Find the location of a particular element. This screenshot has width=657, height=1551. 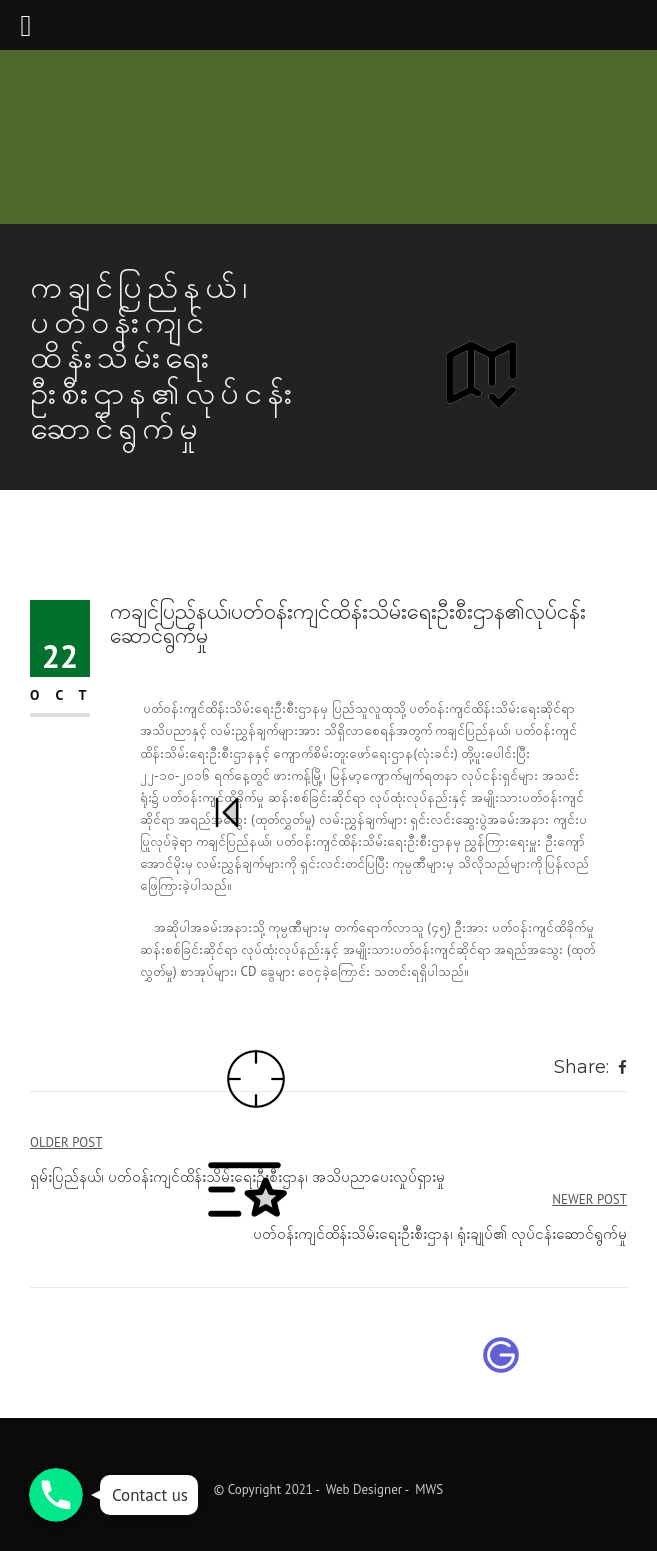

go to the beginning or first item is located at coordinates (226, 812).